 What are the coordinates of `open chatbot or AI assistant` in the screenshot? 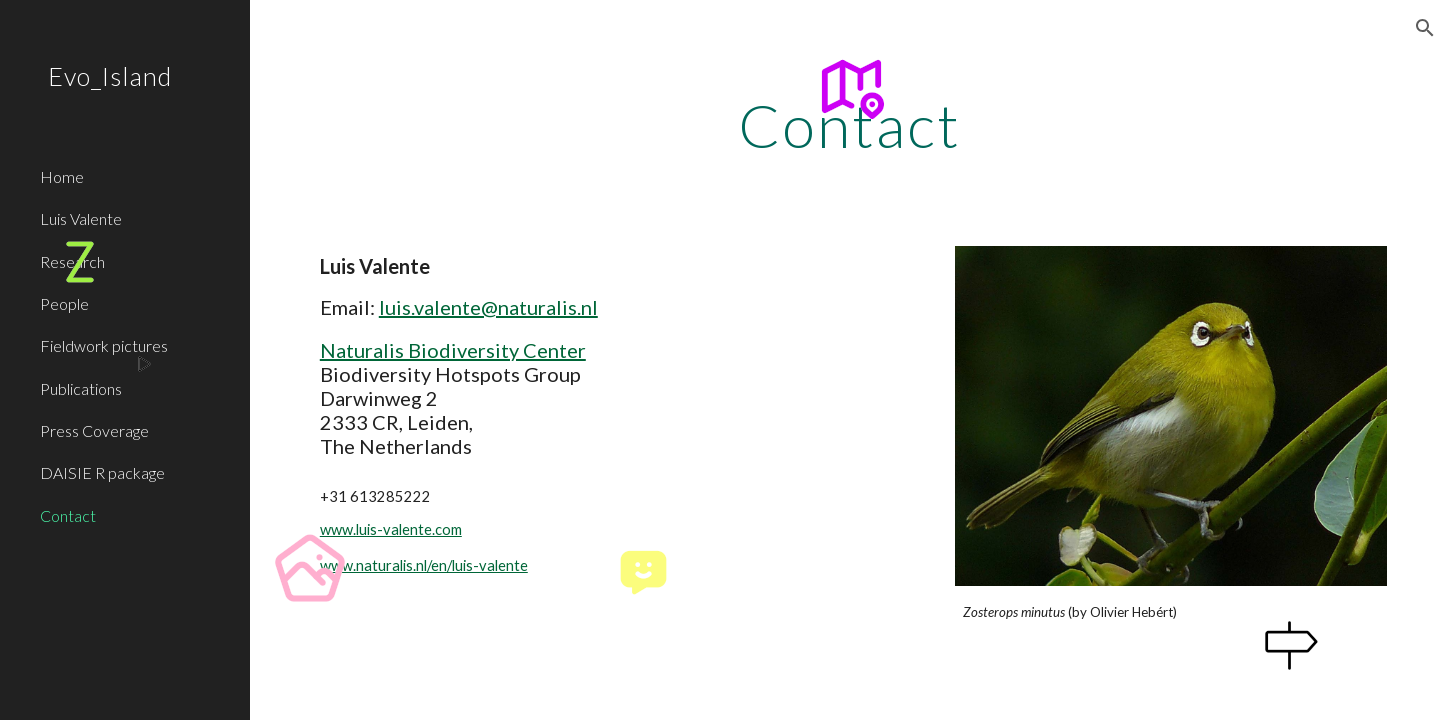 It's located at (643, 571).